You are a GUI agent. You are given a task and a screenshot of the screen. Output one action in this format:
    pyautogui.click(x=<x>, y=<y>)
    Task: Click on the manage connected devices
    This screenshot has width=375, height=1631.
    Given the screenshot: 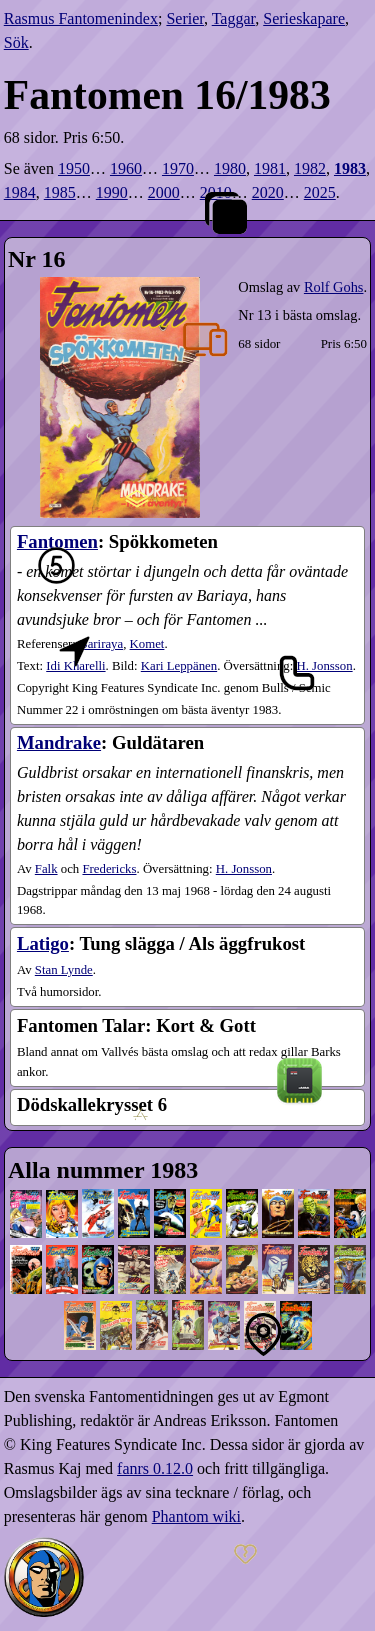 What is the action you would take?
    pyautogui.click(x=204, y=339)
    